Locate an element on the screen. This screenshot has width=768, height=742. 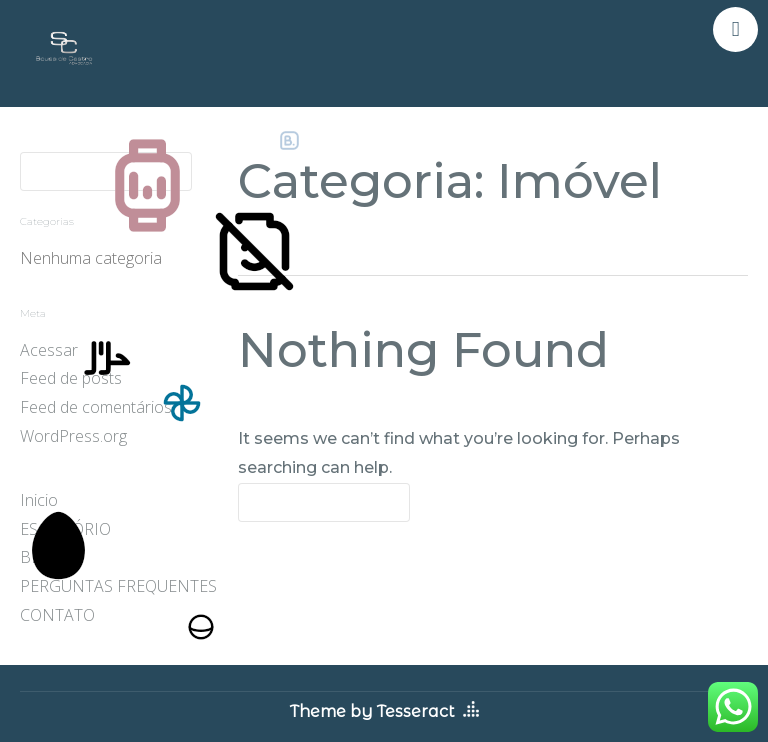
indicates egg or egg-related content is located at coordinates (58, 545).